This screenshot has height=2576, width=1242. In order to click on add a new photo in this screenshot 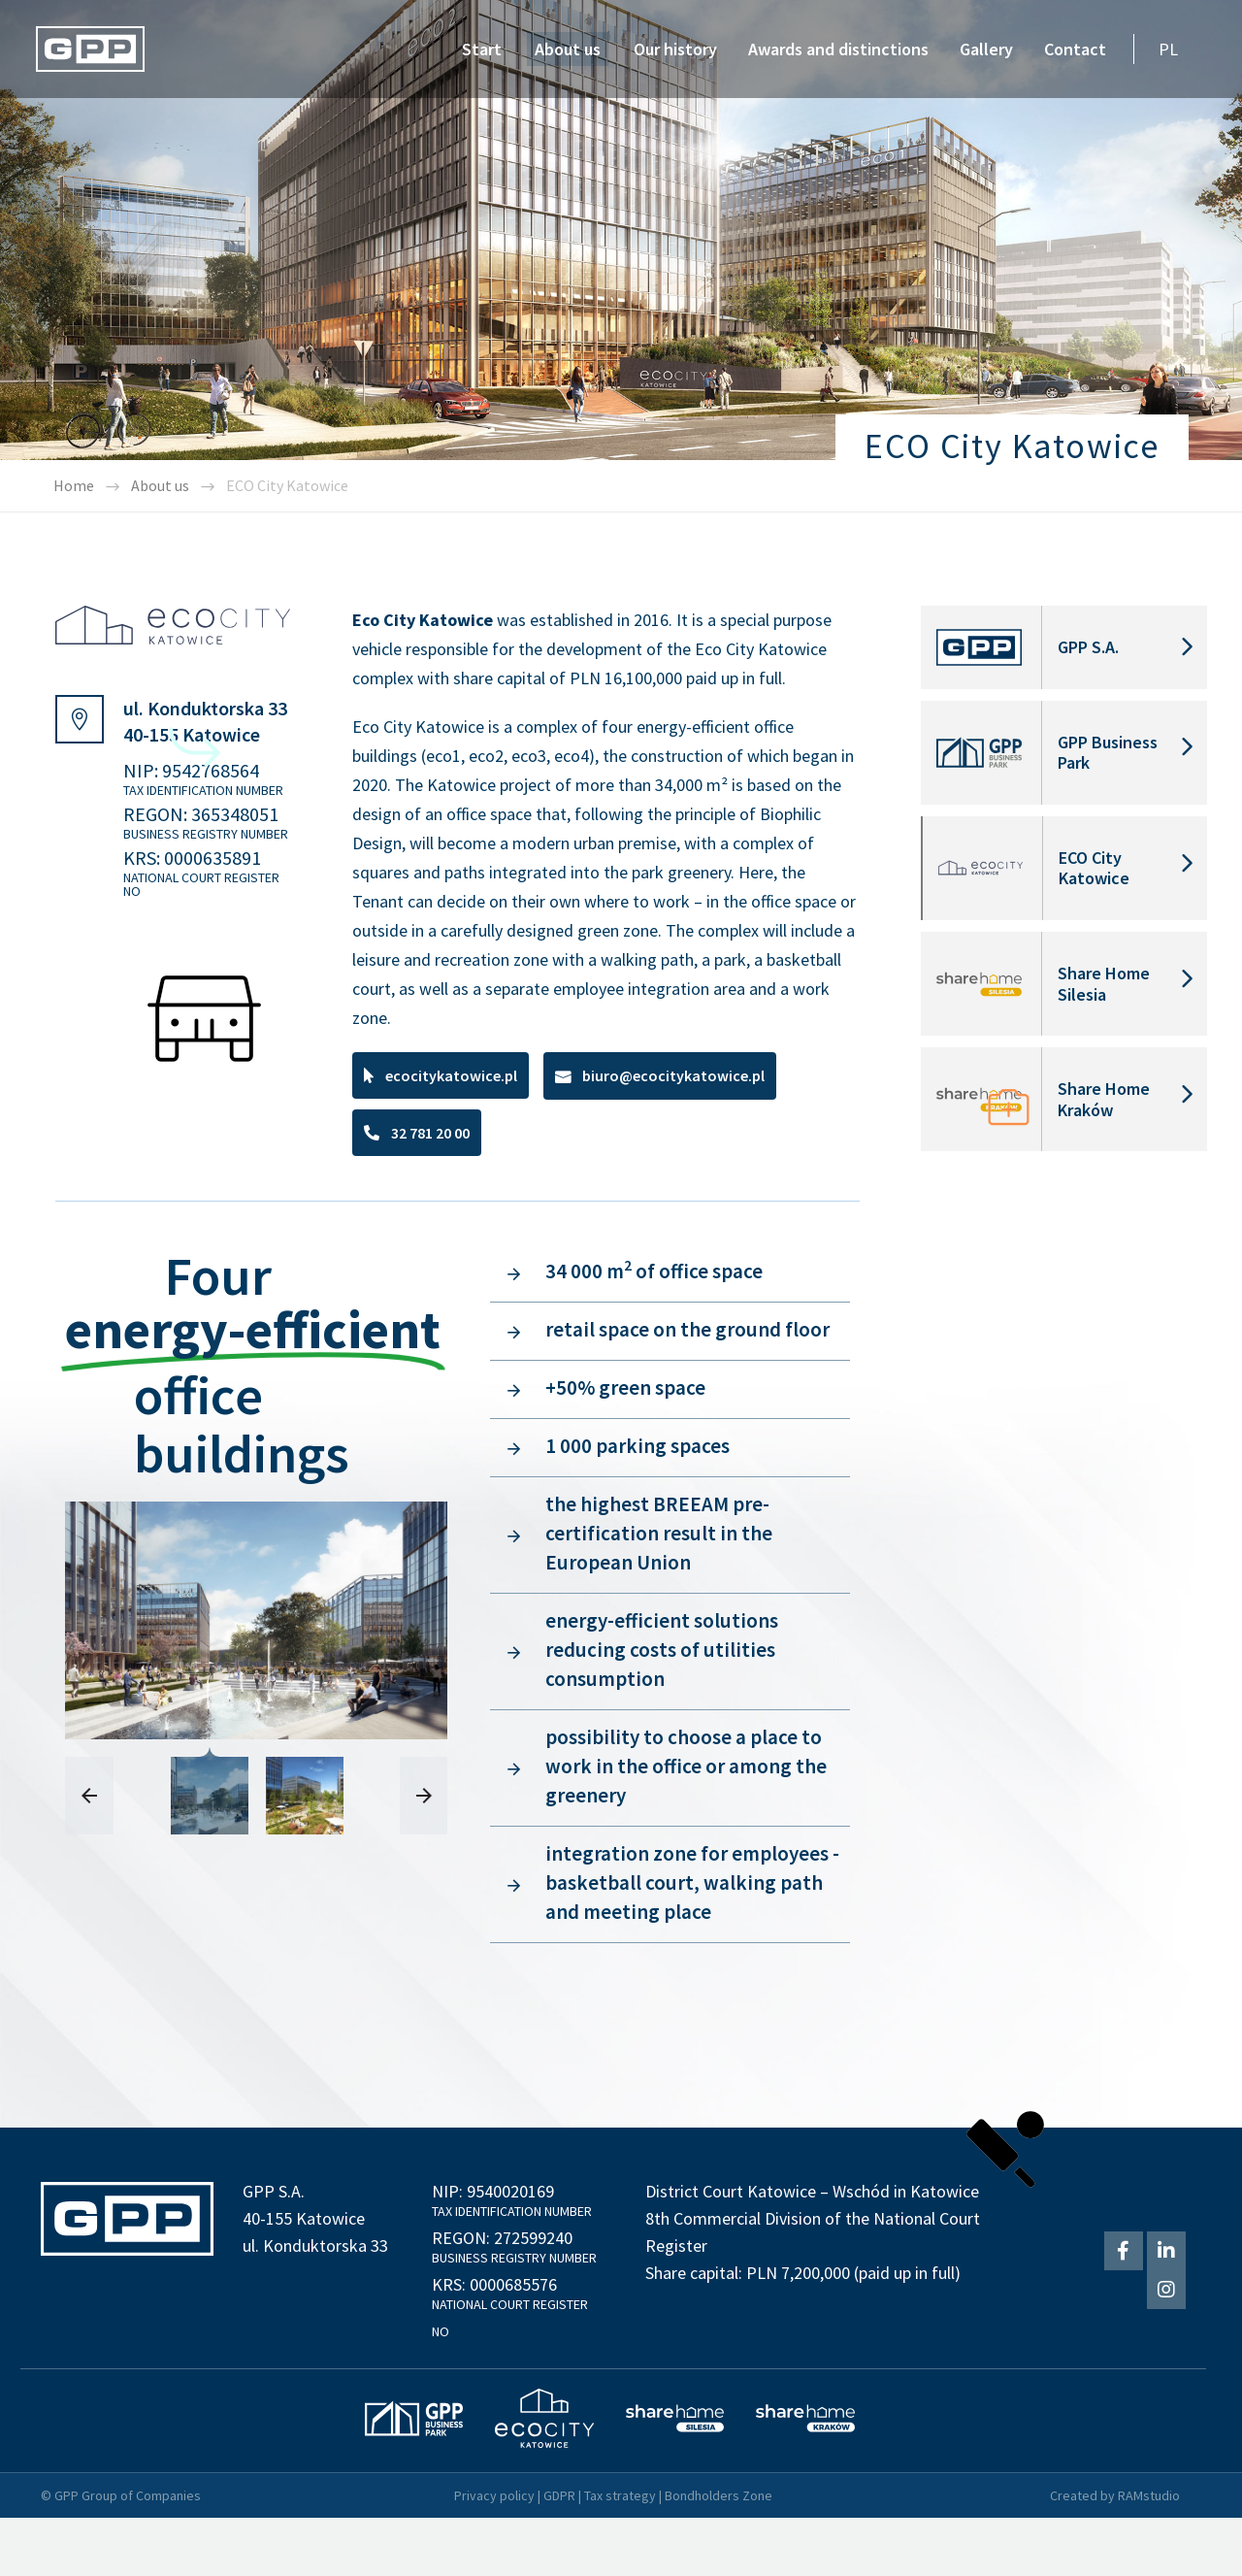, I will do `click(1008, 1107)`.